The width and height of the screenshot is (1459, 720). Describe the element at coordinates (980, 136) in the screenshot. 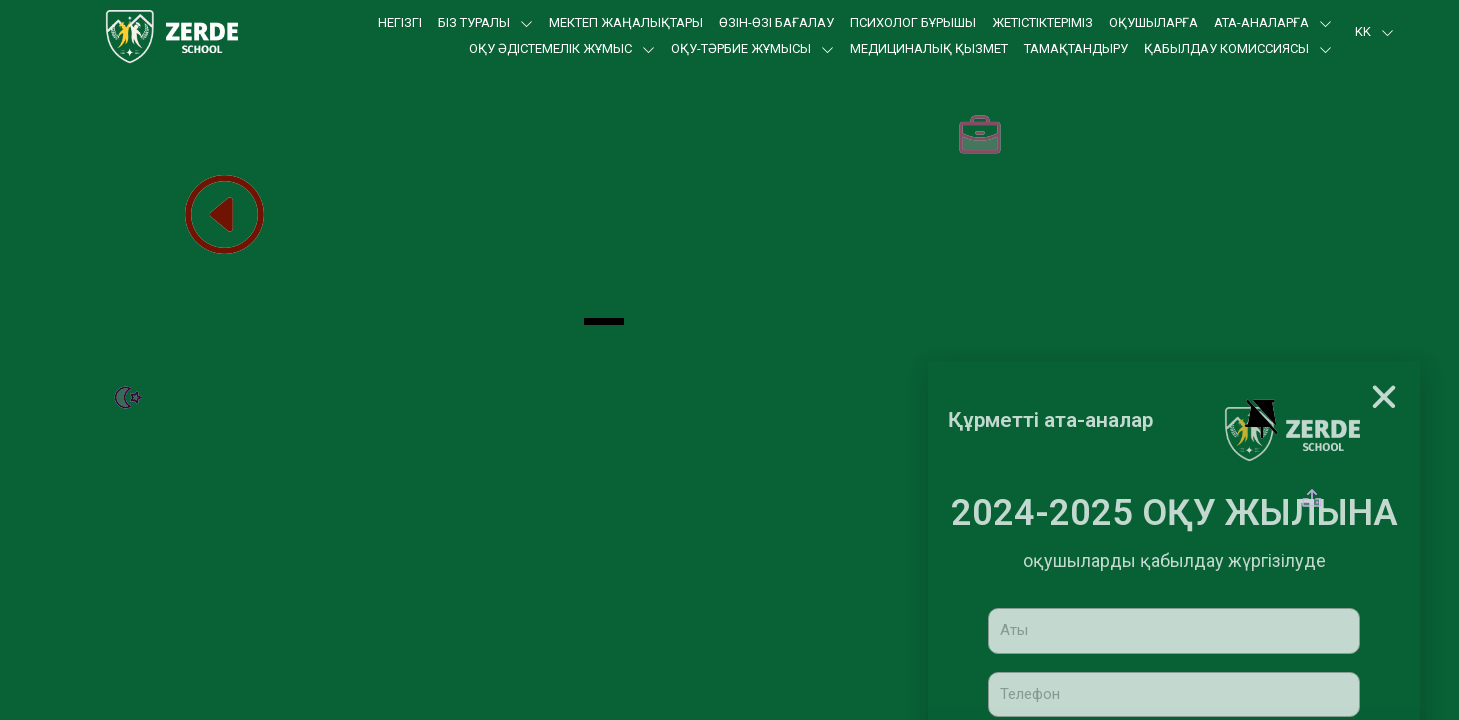

I see `access work or business-related content` at that location.